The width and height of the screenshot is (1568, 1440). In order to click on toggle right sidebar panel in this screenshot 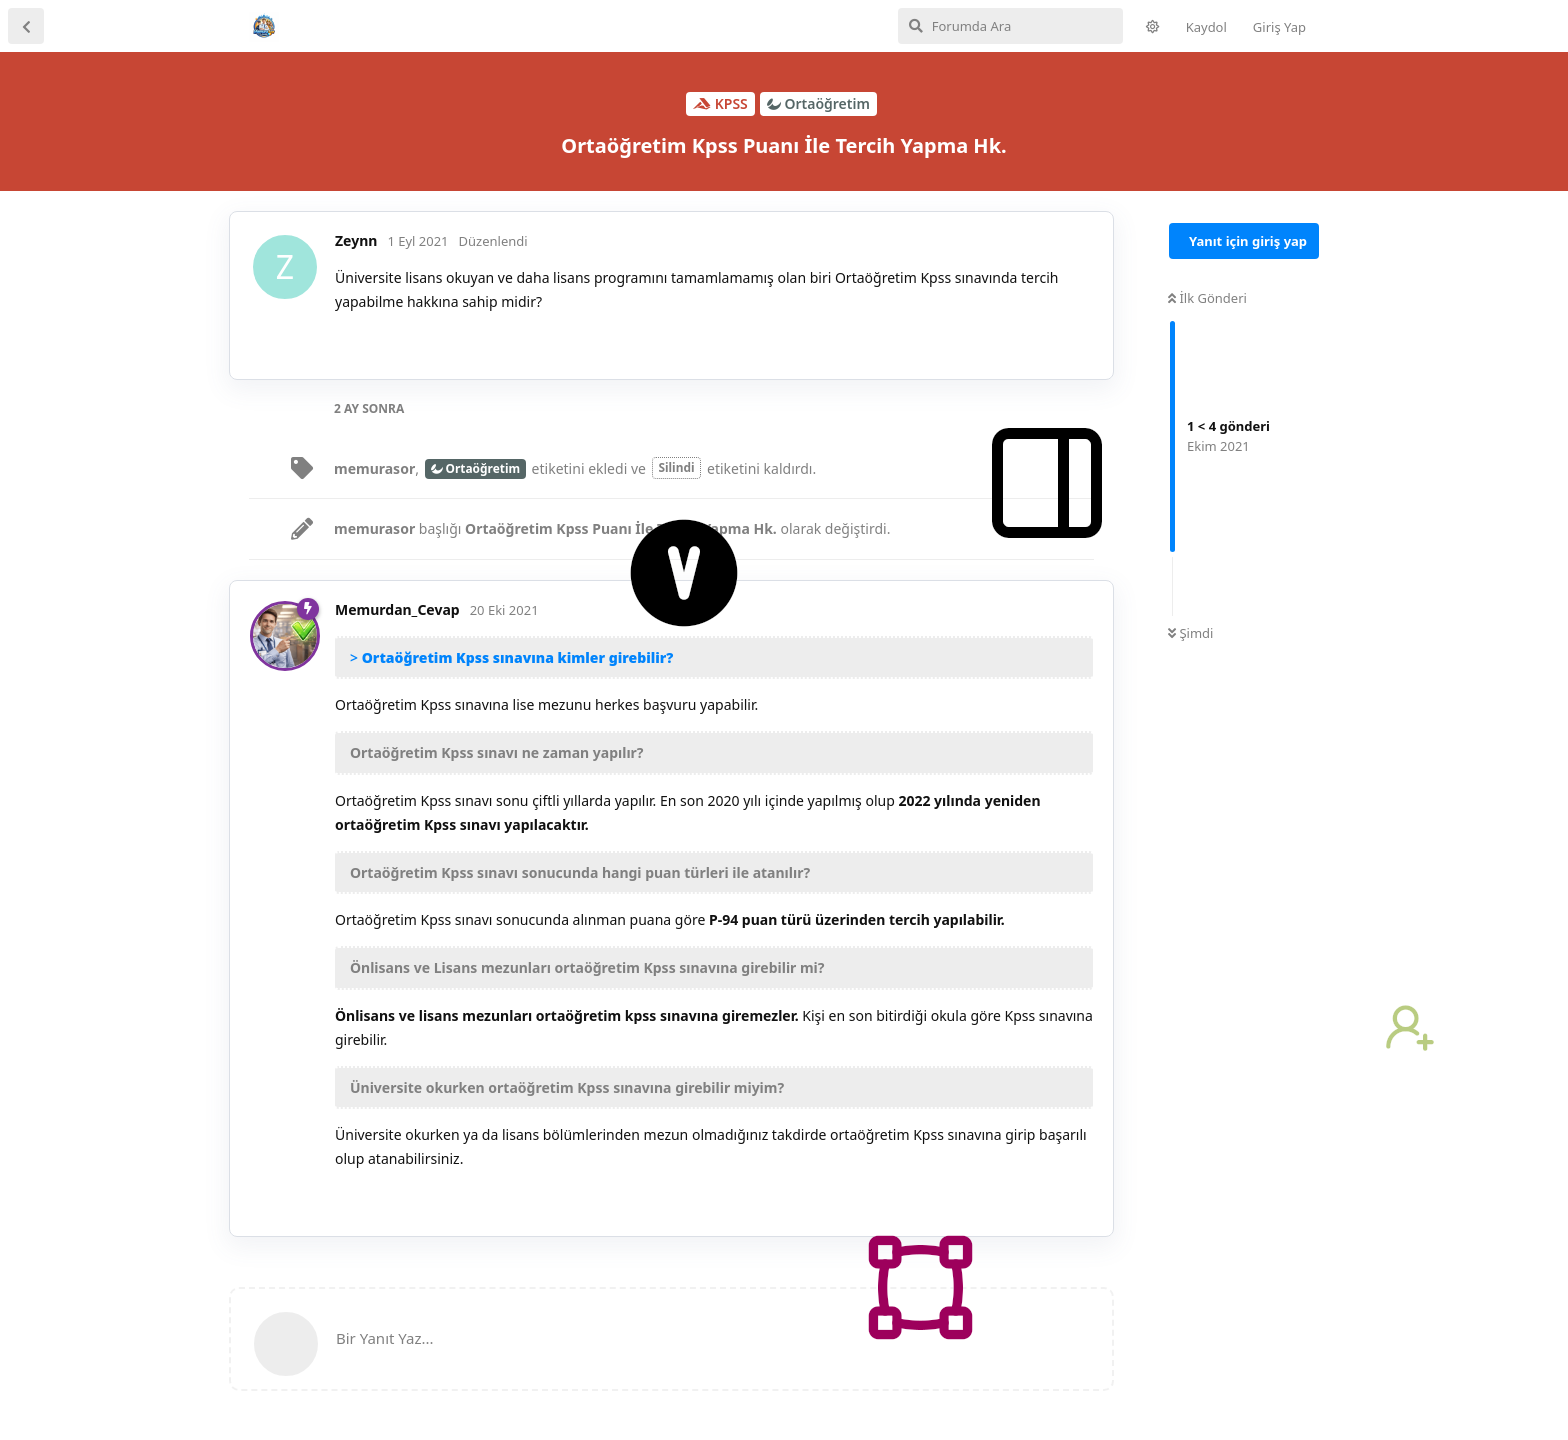, I will do `click(1047, 483)`.